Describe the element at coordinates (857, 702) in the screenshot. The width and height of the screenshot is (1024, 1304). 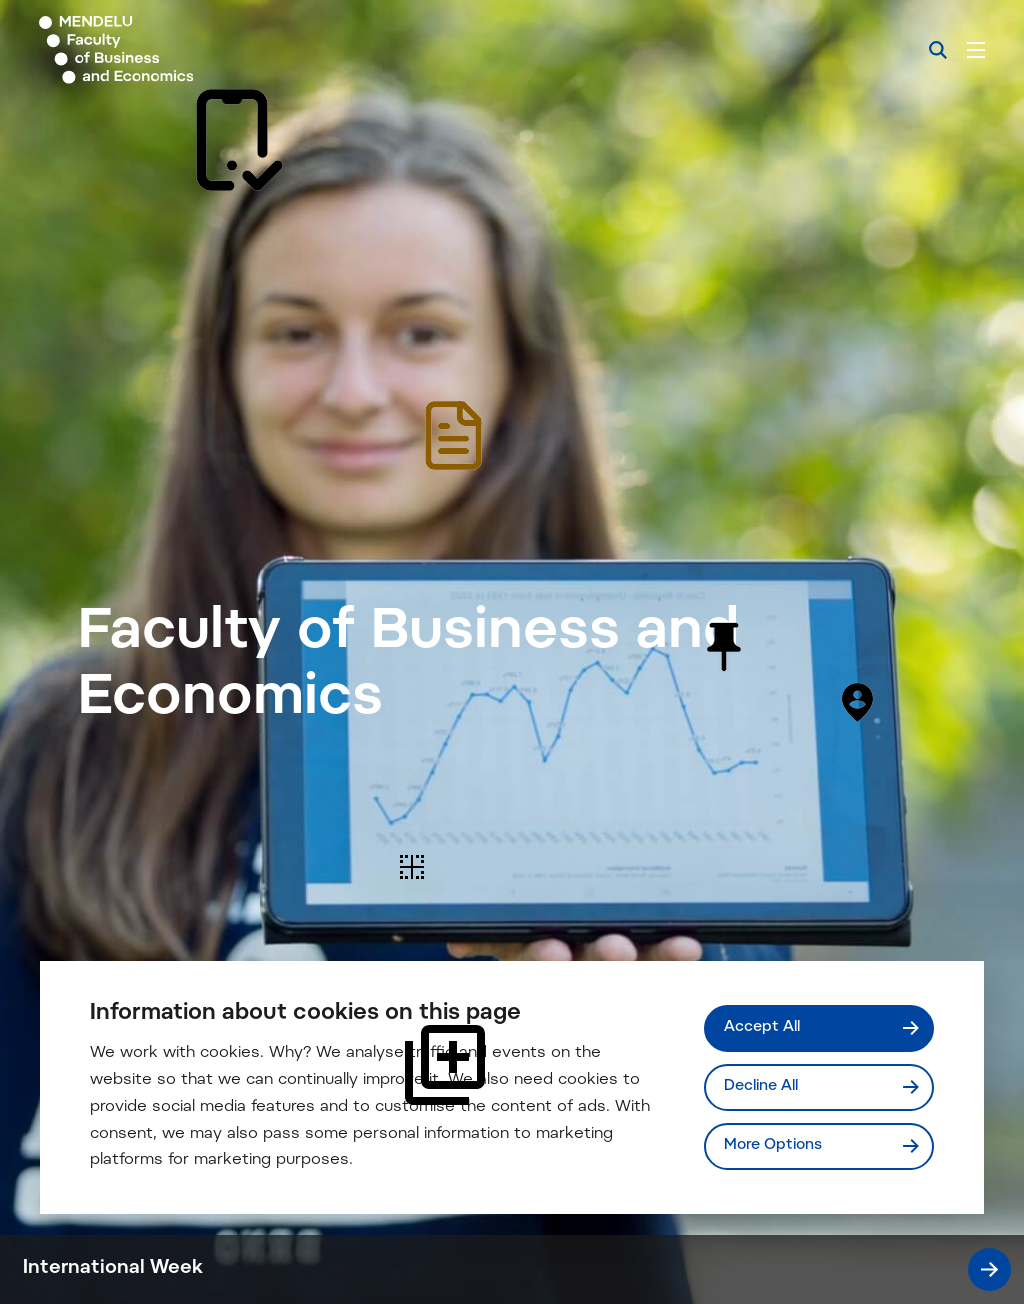
I see `view a person's location on the map` at that location.